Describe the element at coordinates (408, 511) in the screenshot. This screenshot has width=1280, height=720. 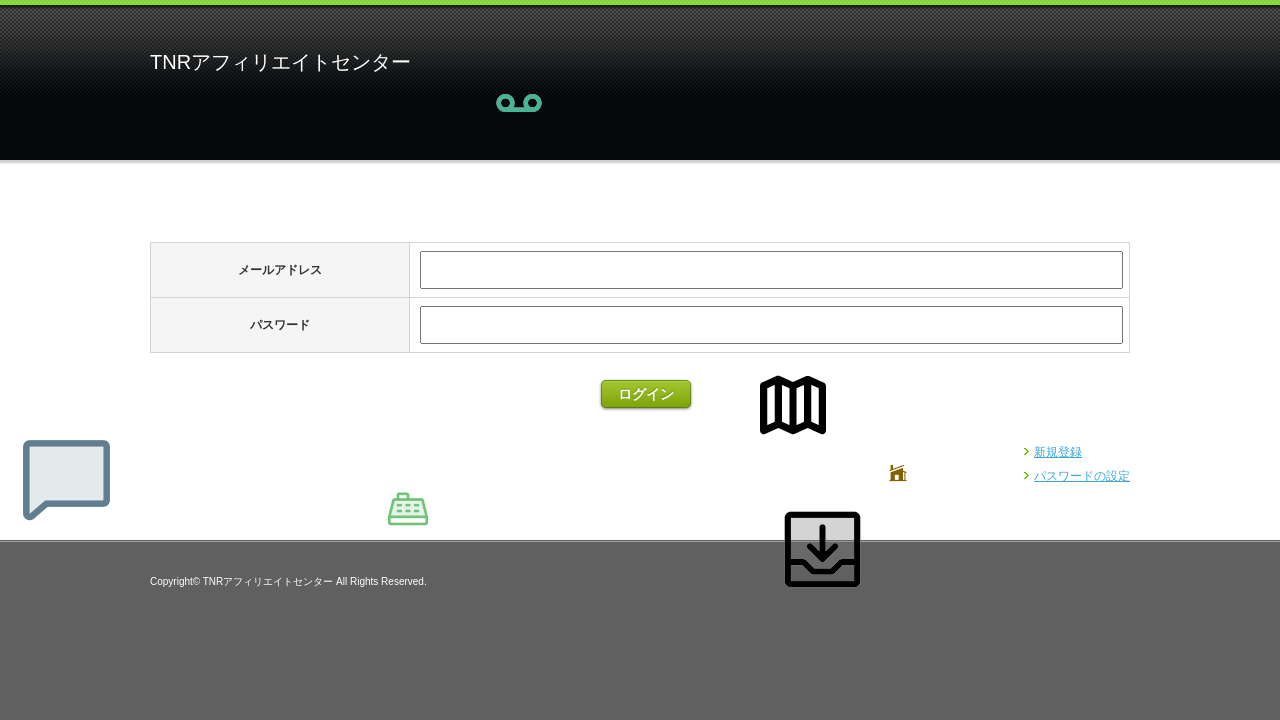
I see `access point of sale or checkout` at that location.